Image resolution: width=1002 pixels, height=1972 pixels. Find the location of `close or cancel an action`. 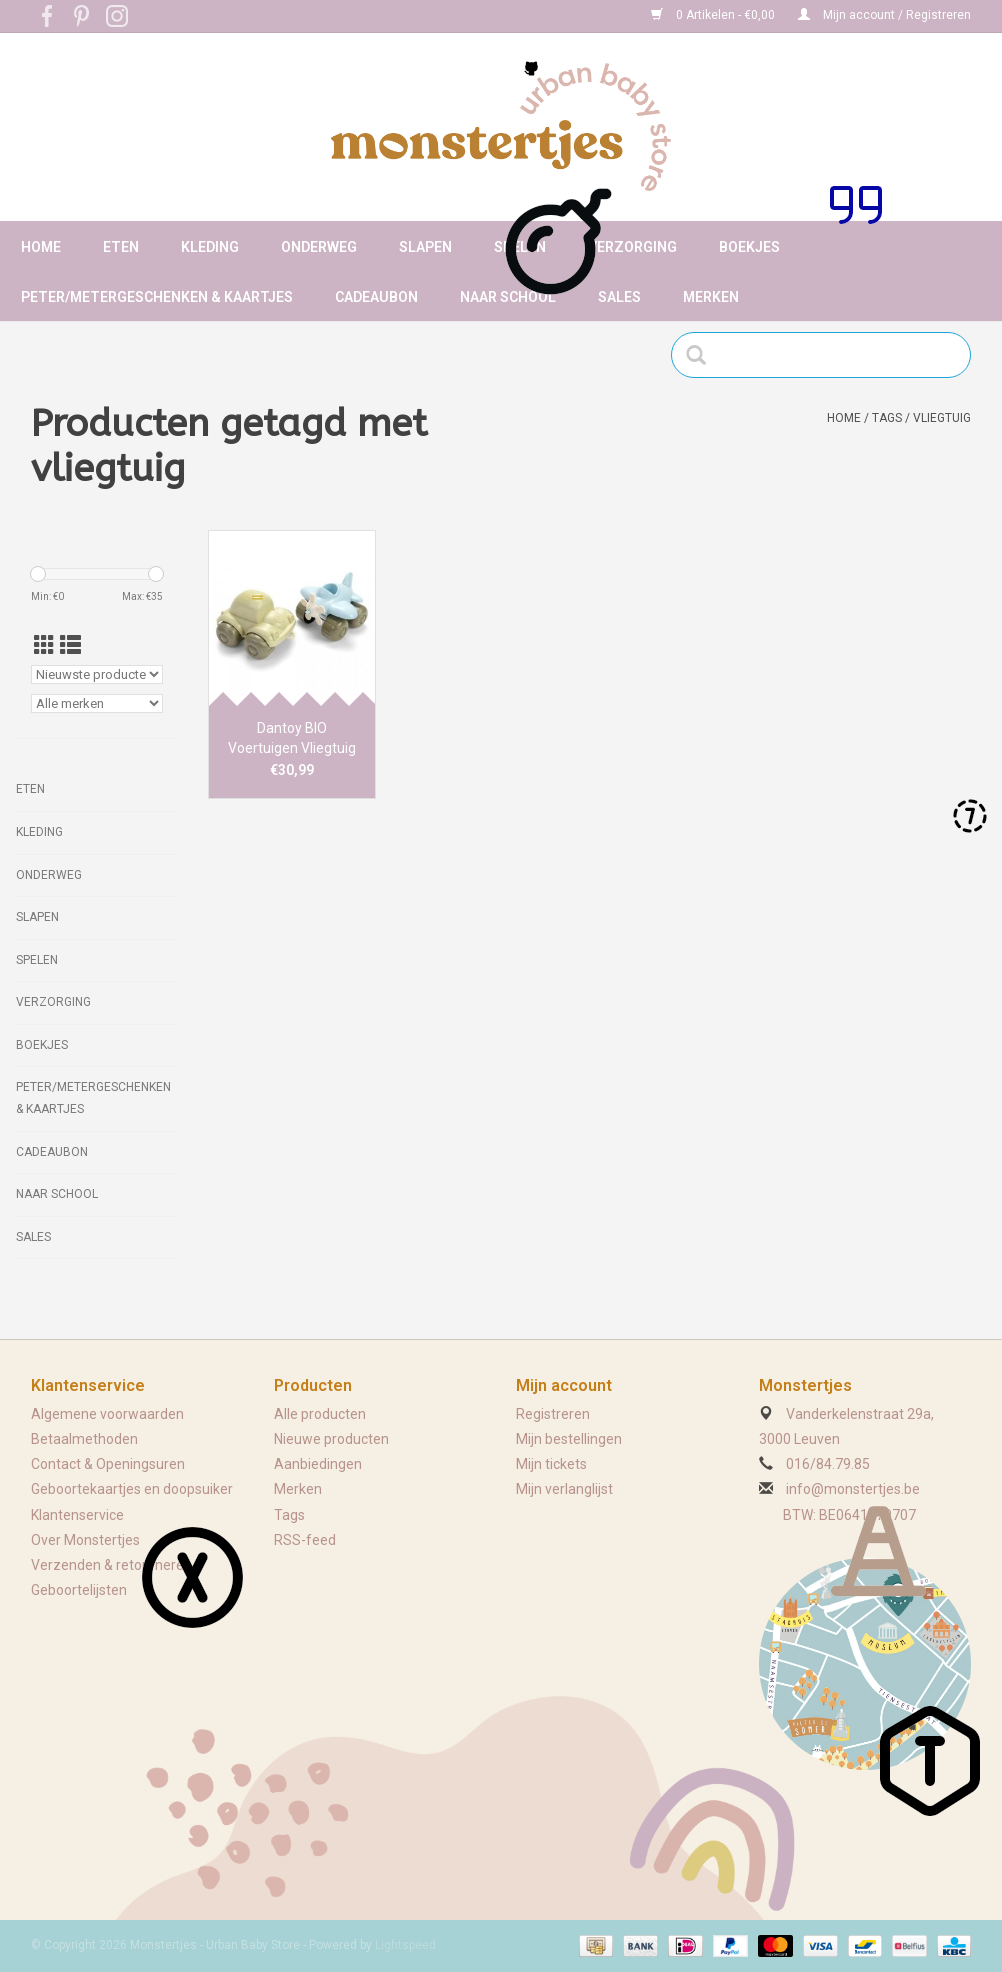

close or cancel an action is located at coordinates (192, 1577).